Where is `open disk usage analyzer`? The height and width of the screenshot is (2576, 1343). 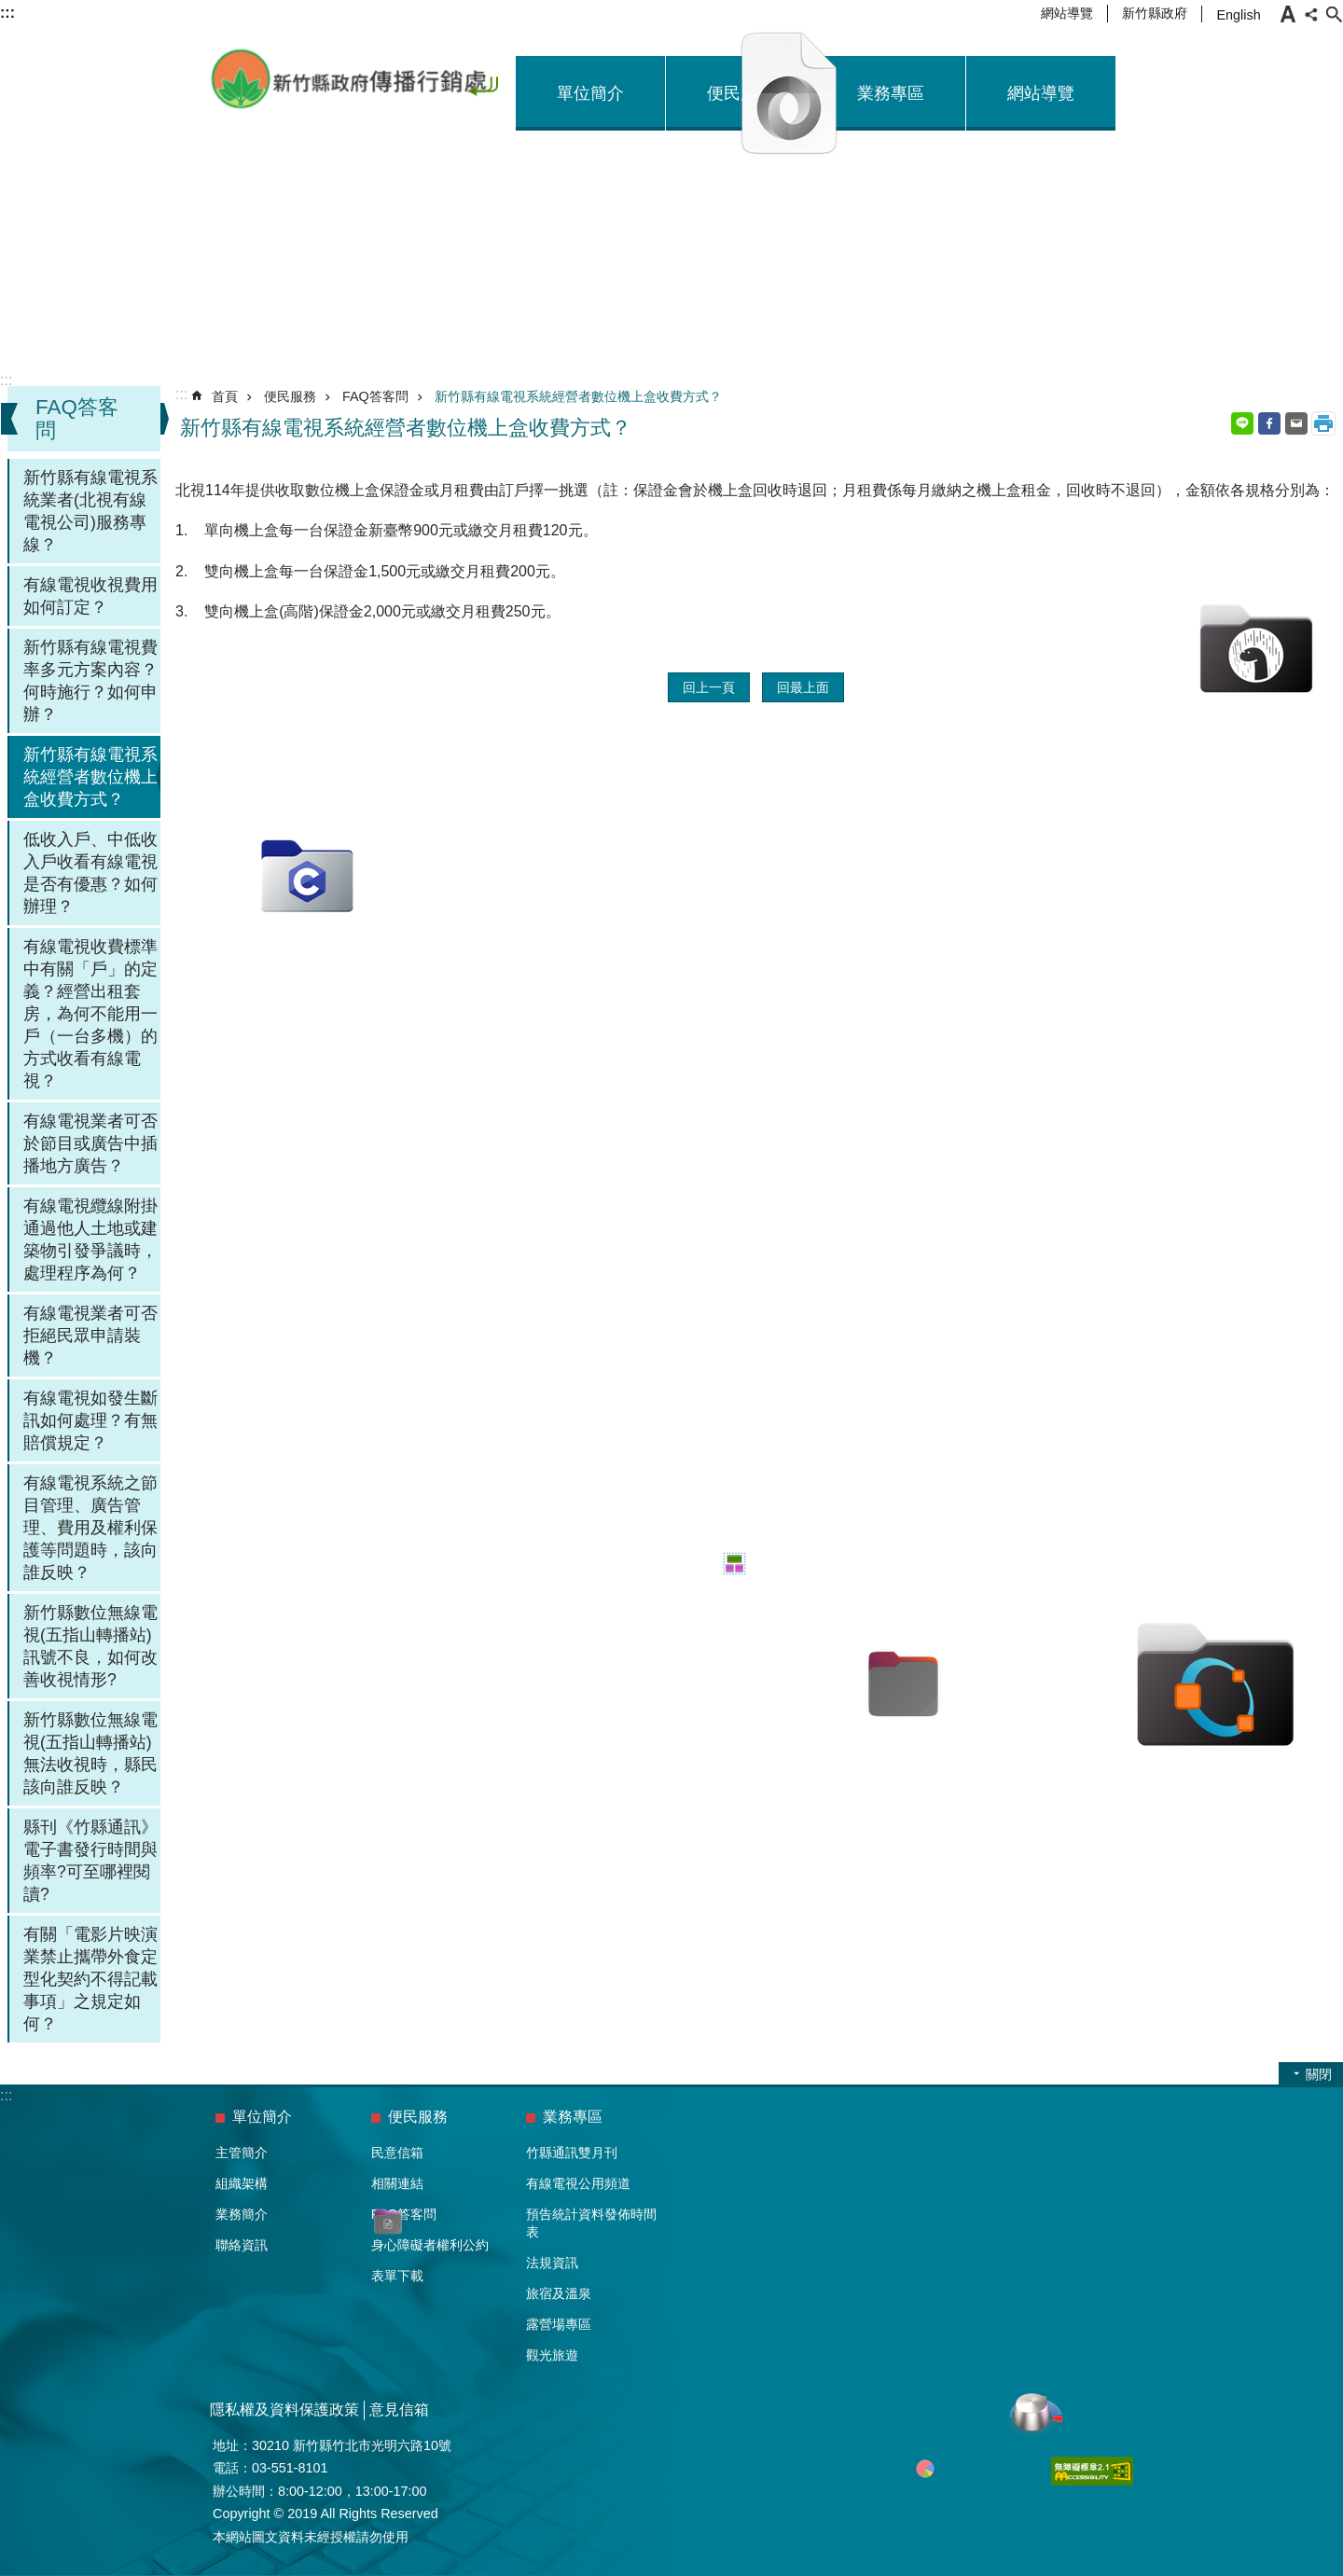
open disk usage analyzer is located at coordinates (925, 2469).